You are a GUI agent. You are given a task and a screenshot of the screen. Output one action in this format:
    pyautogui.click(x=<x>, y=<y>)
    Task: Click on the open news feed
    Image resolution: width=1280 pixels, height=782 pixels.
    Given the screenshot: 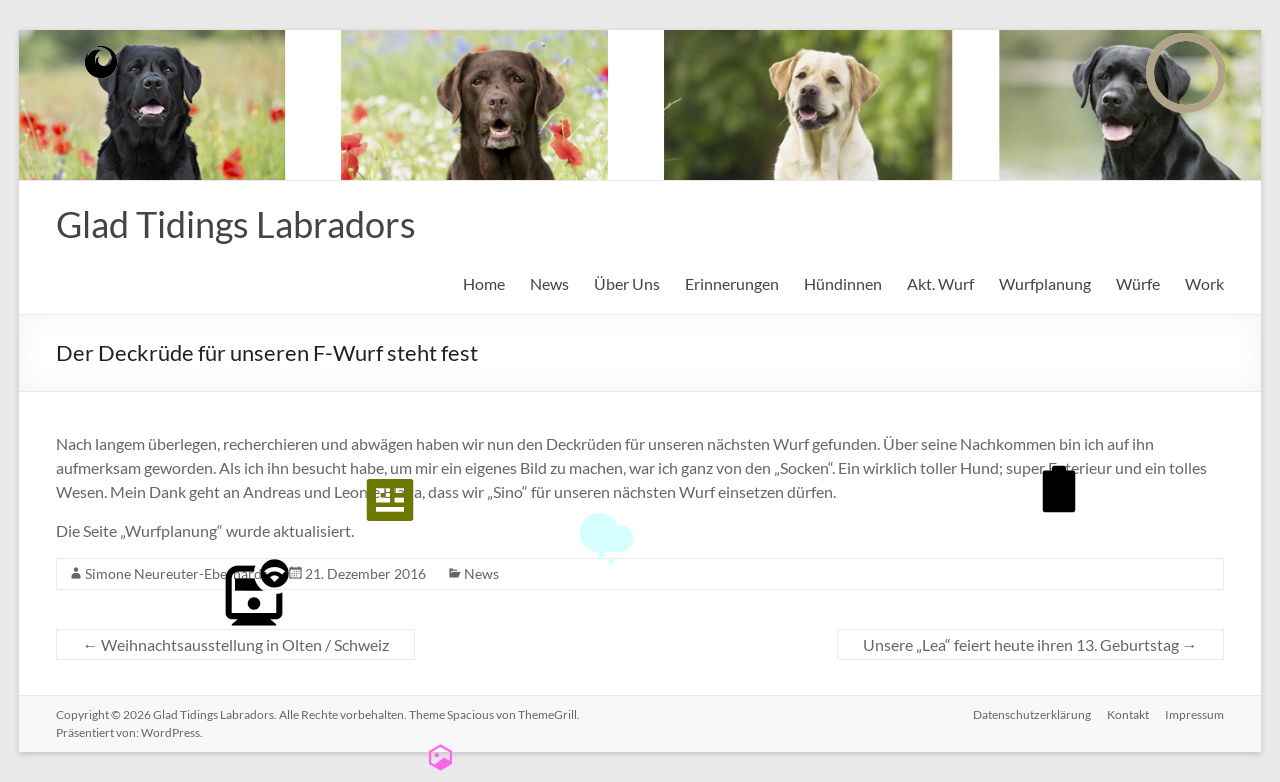 What is the action you would take?
    pyautogui.click(x=390, y=500)
    